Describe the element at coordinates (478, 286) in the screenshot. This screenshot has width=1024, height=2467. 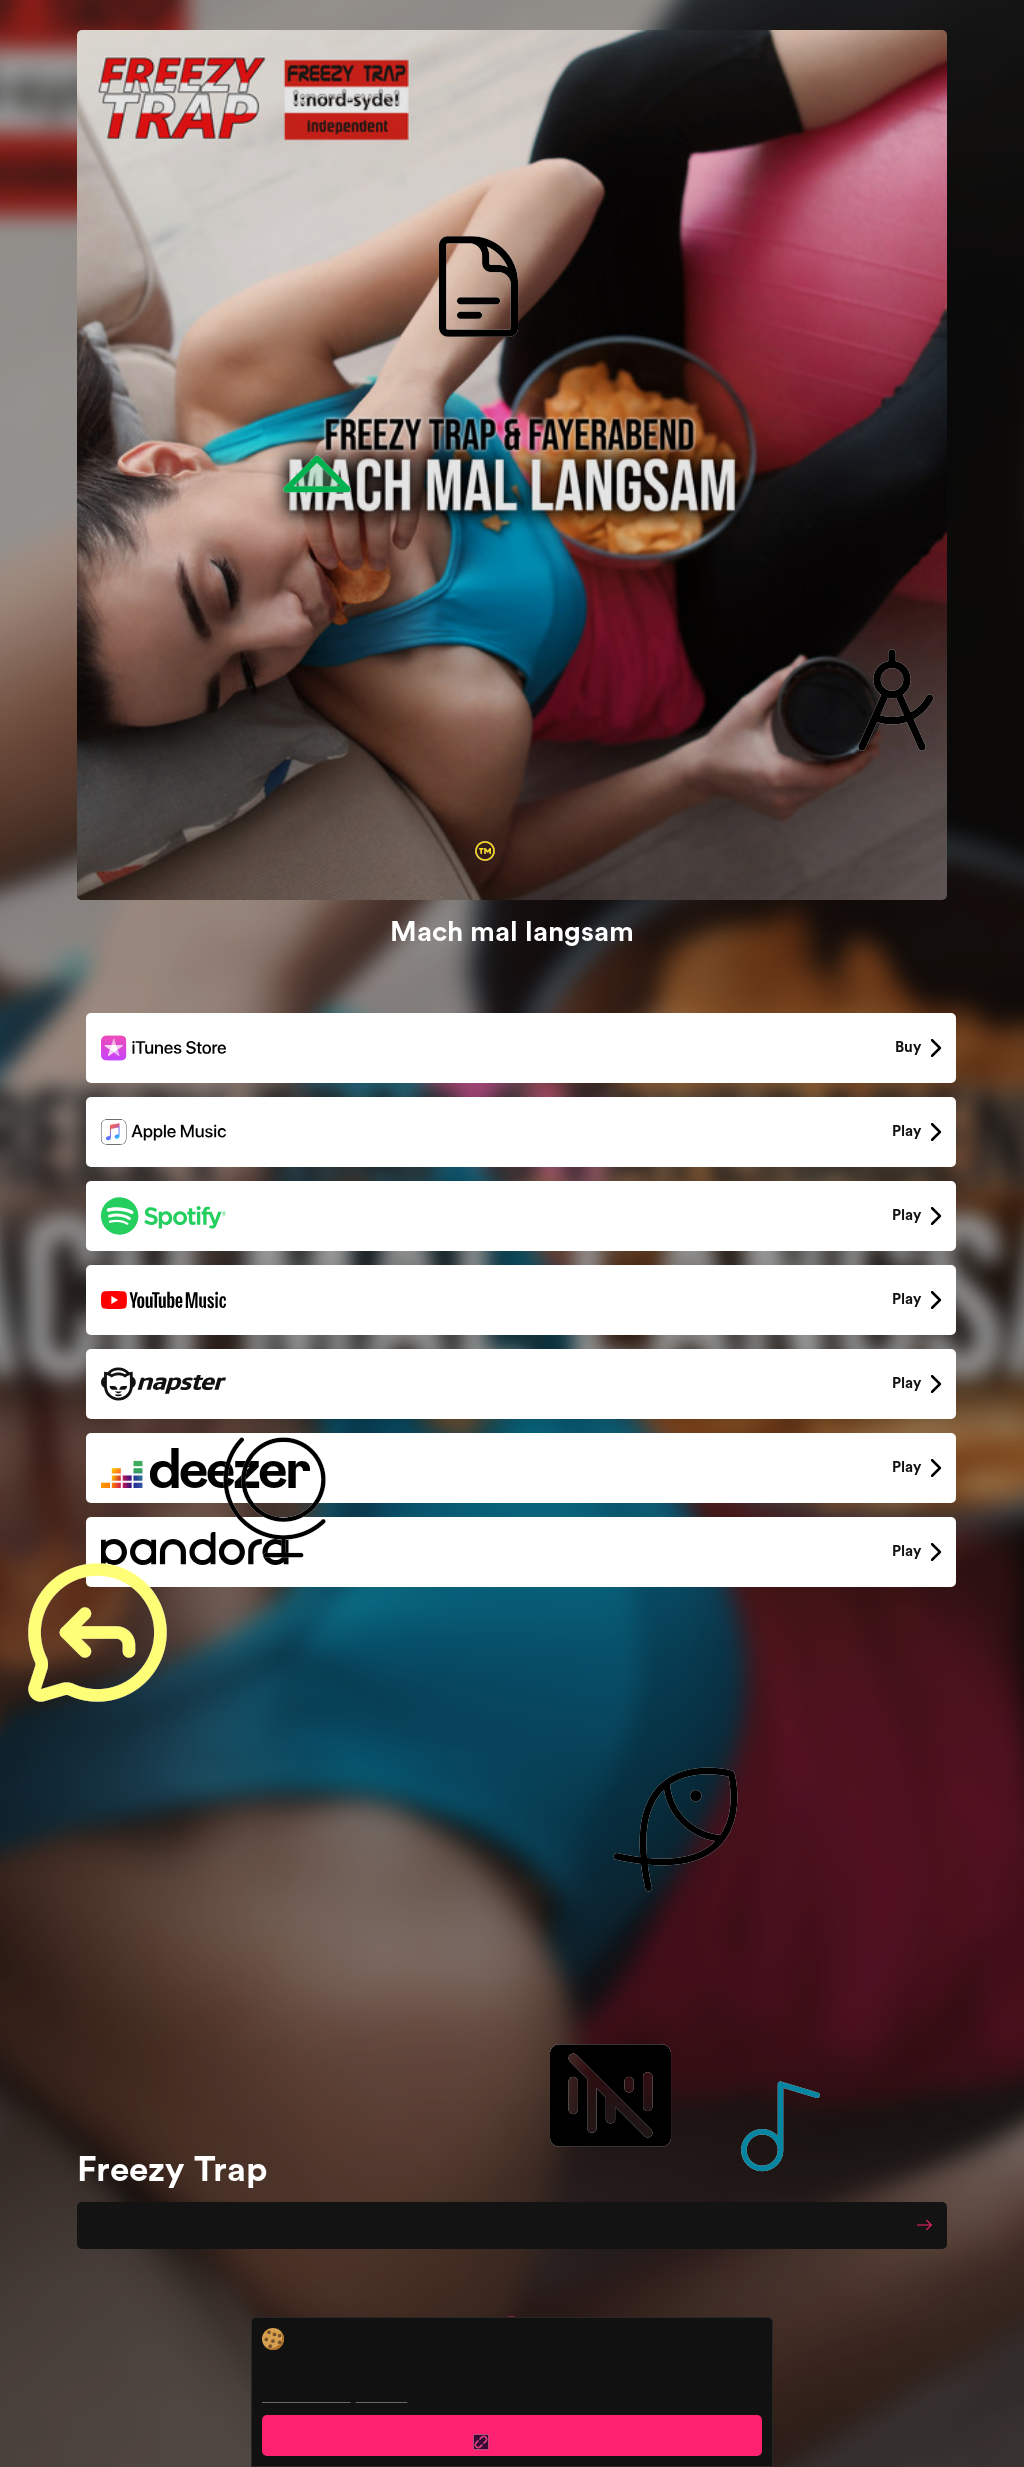
I see `view document details` at that location.